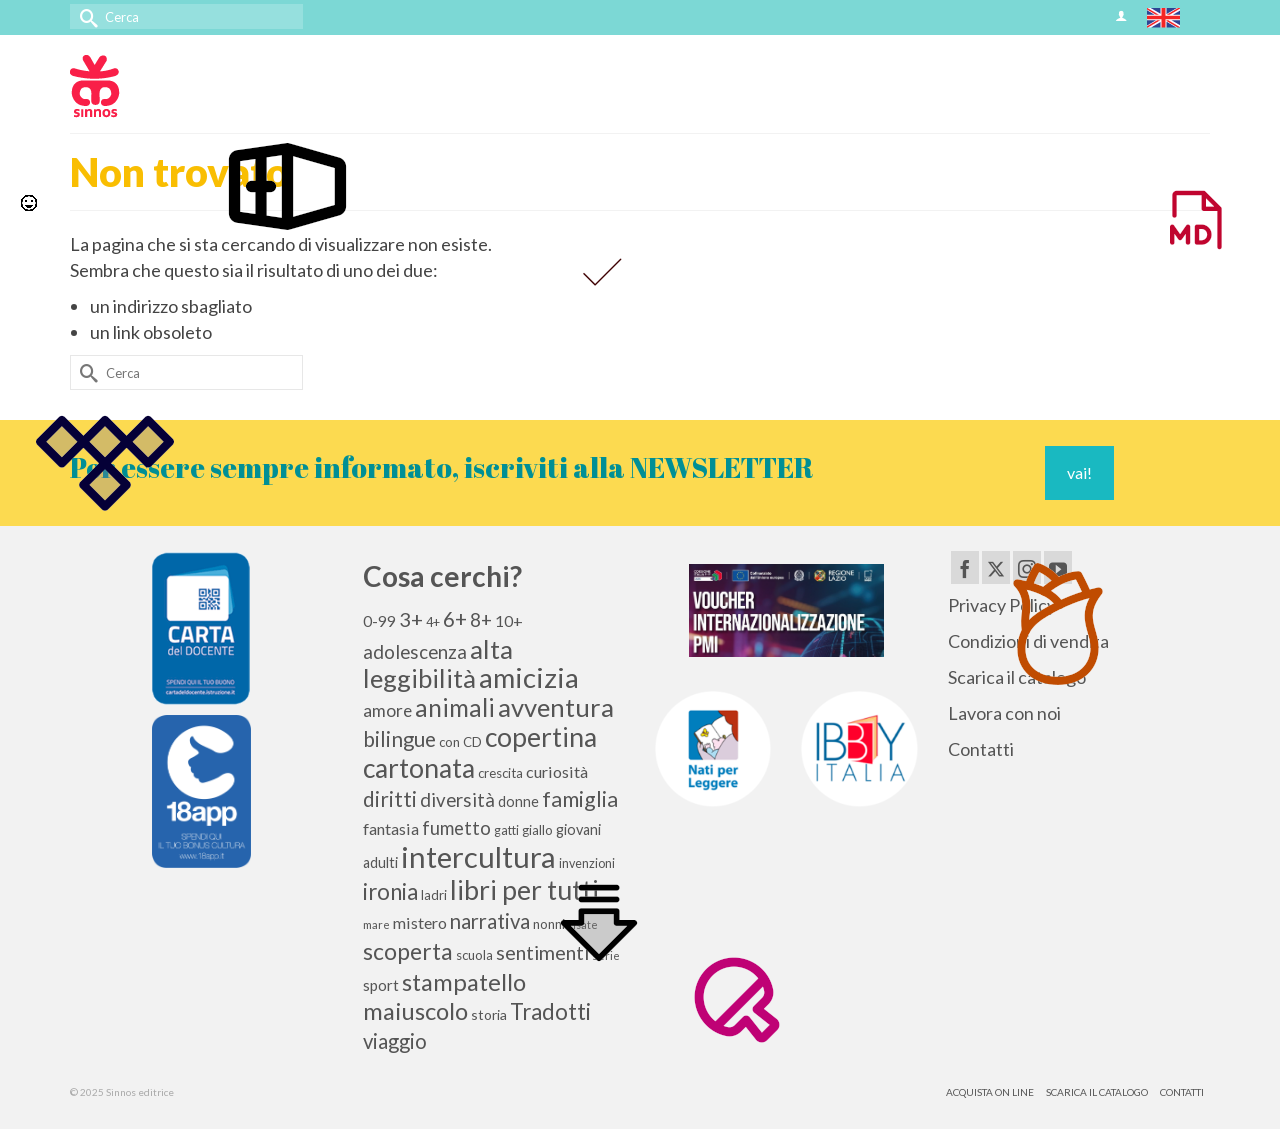 Image resolution: width=1280 pixels, height=1129 pixels. What do you see at coordinates (735, 998) in the screenshot?
I see `access ping pong or table tennis game` at bounding box center [735, 998].